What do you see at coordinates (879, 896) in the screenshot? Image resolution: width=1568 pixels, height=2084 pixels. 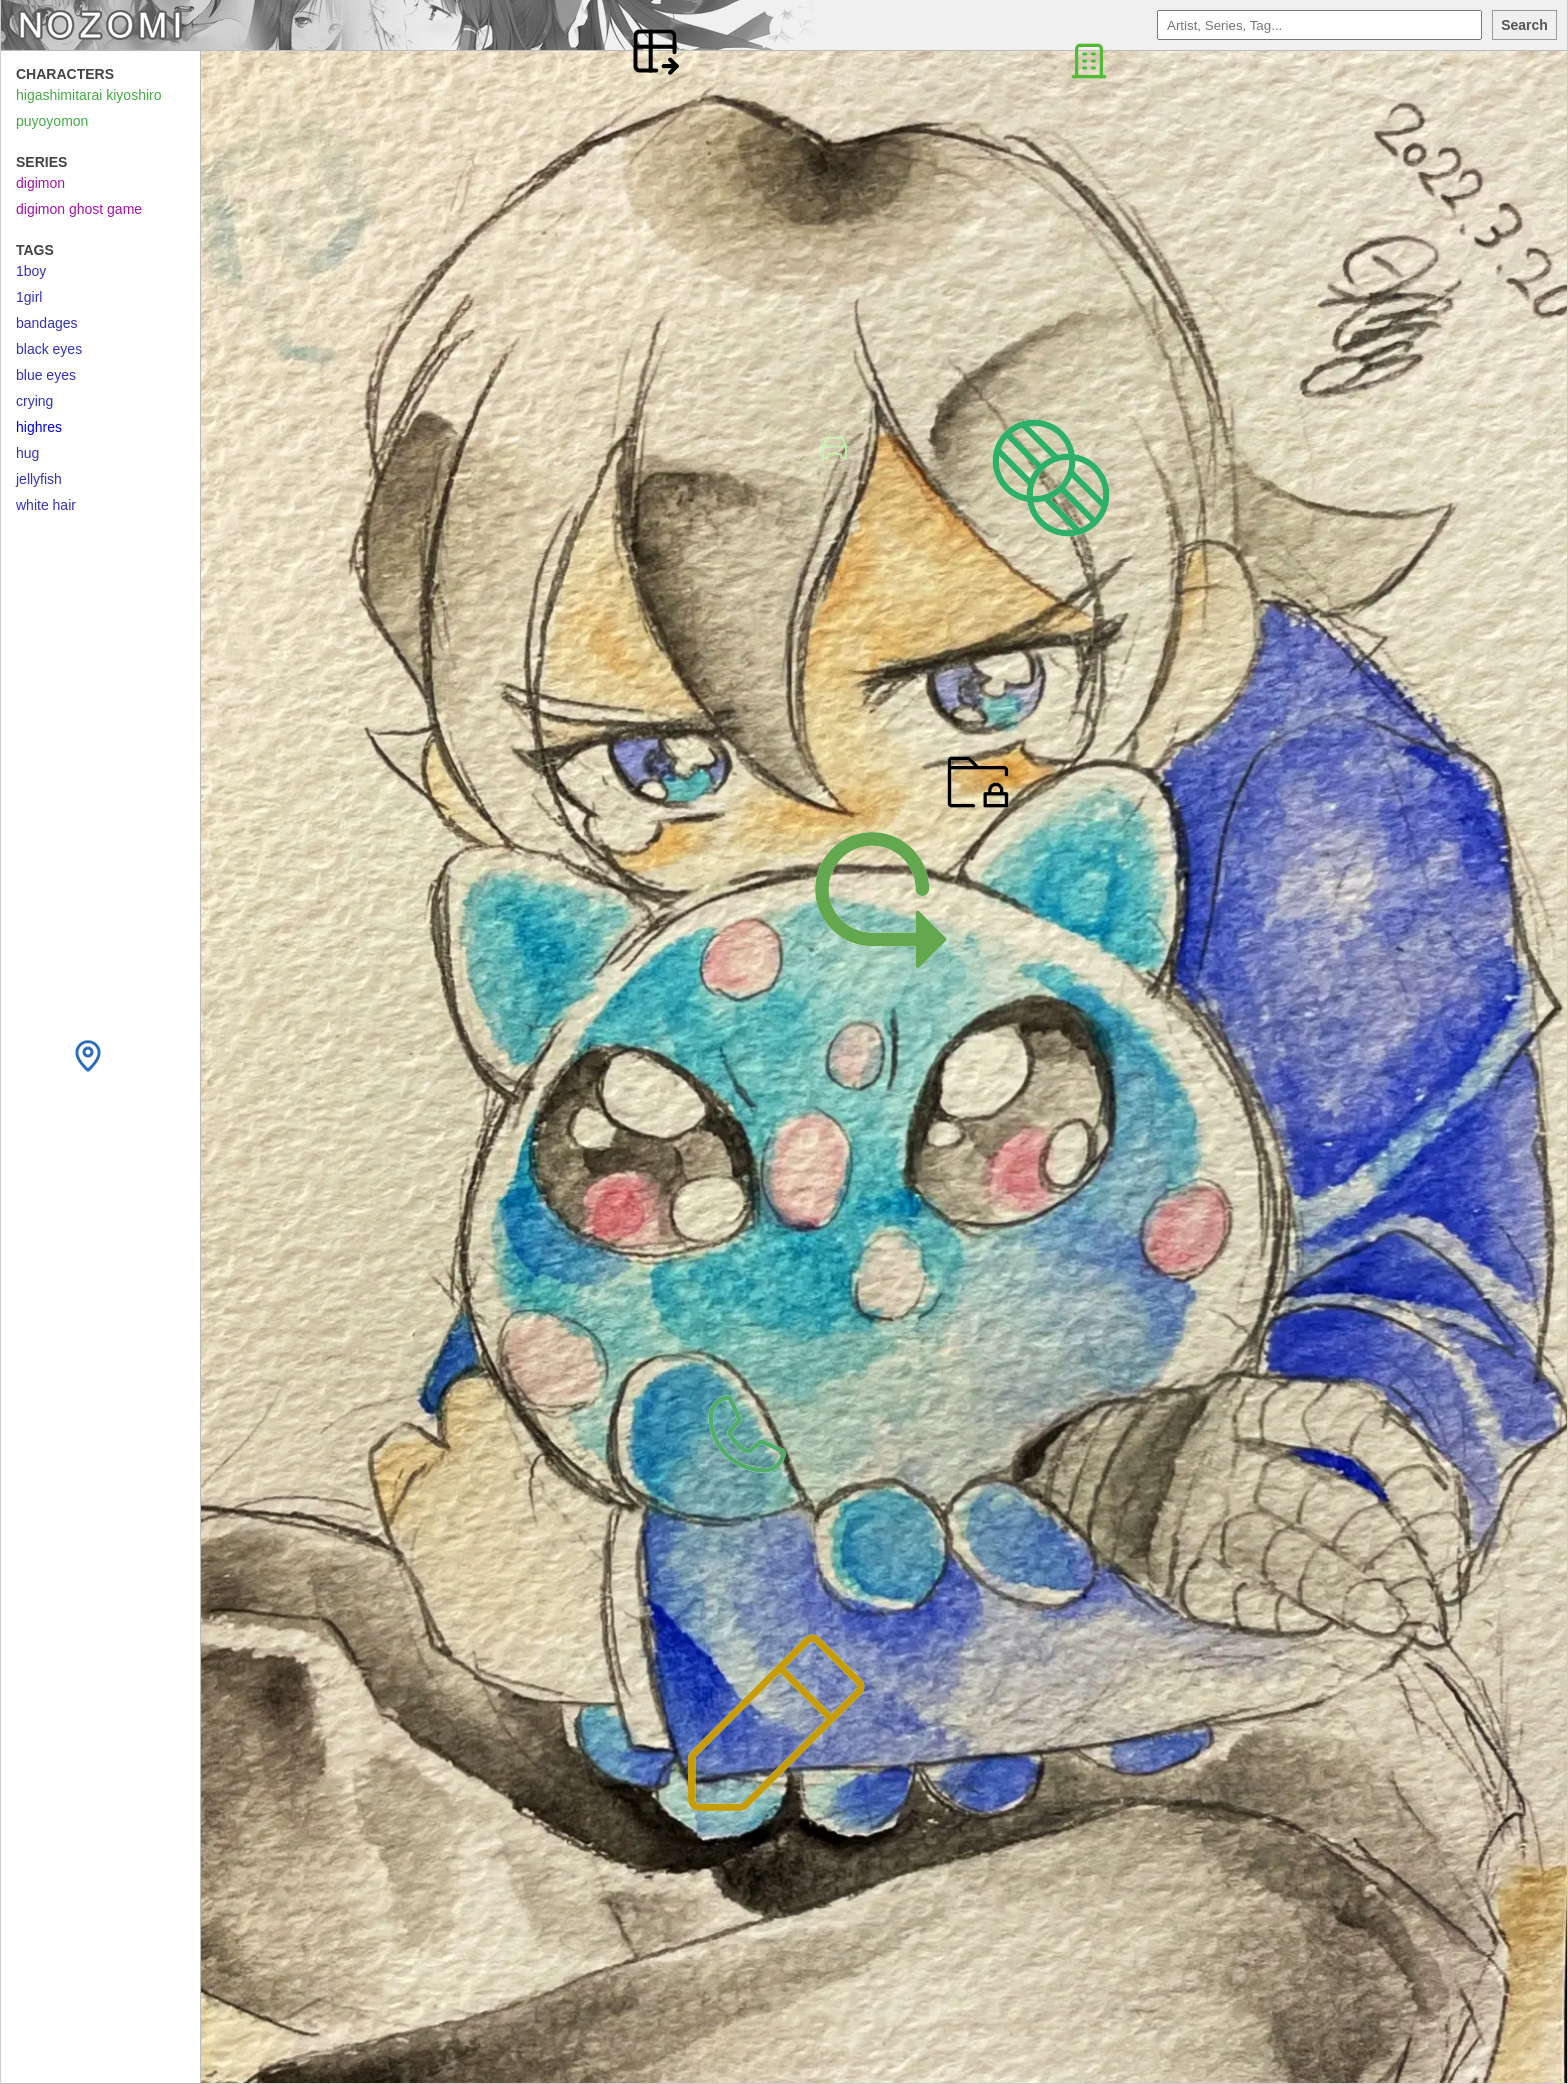 I see `repeat or iterate through items` at bounding box center [879, 896].